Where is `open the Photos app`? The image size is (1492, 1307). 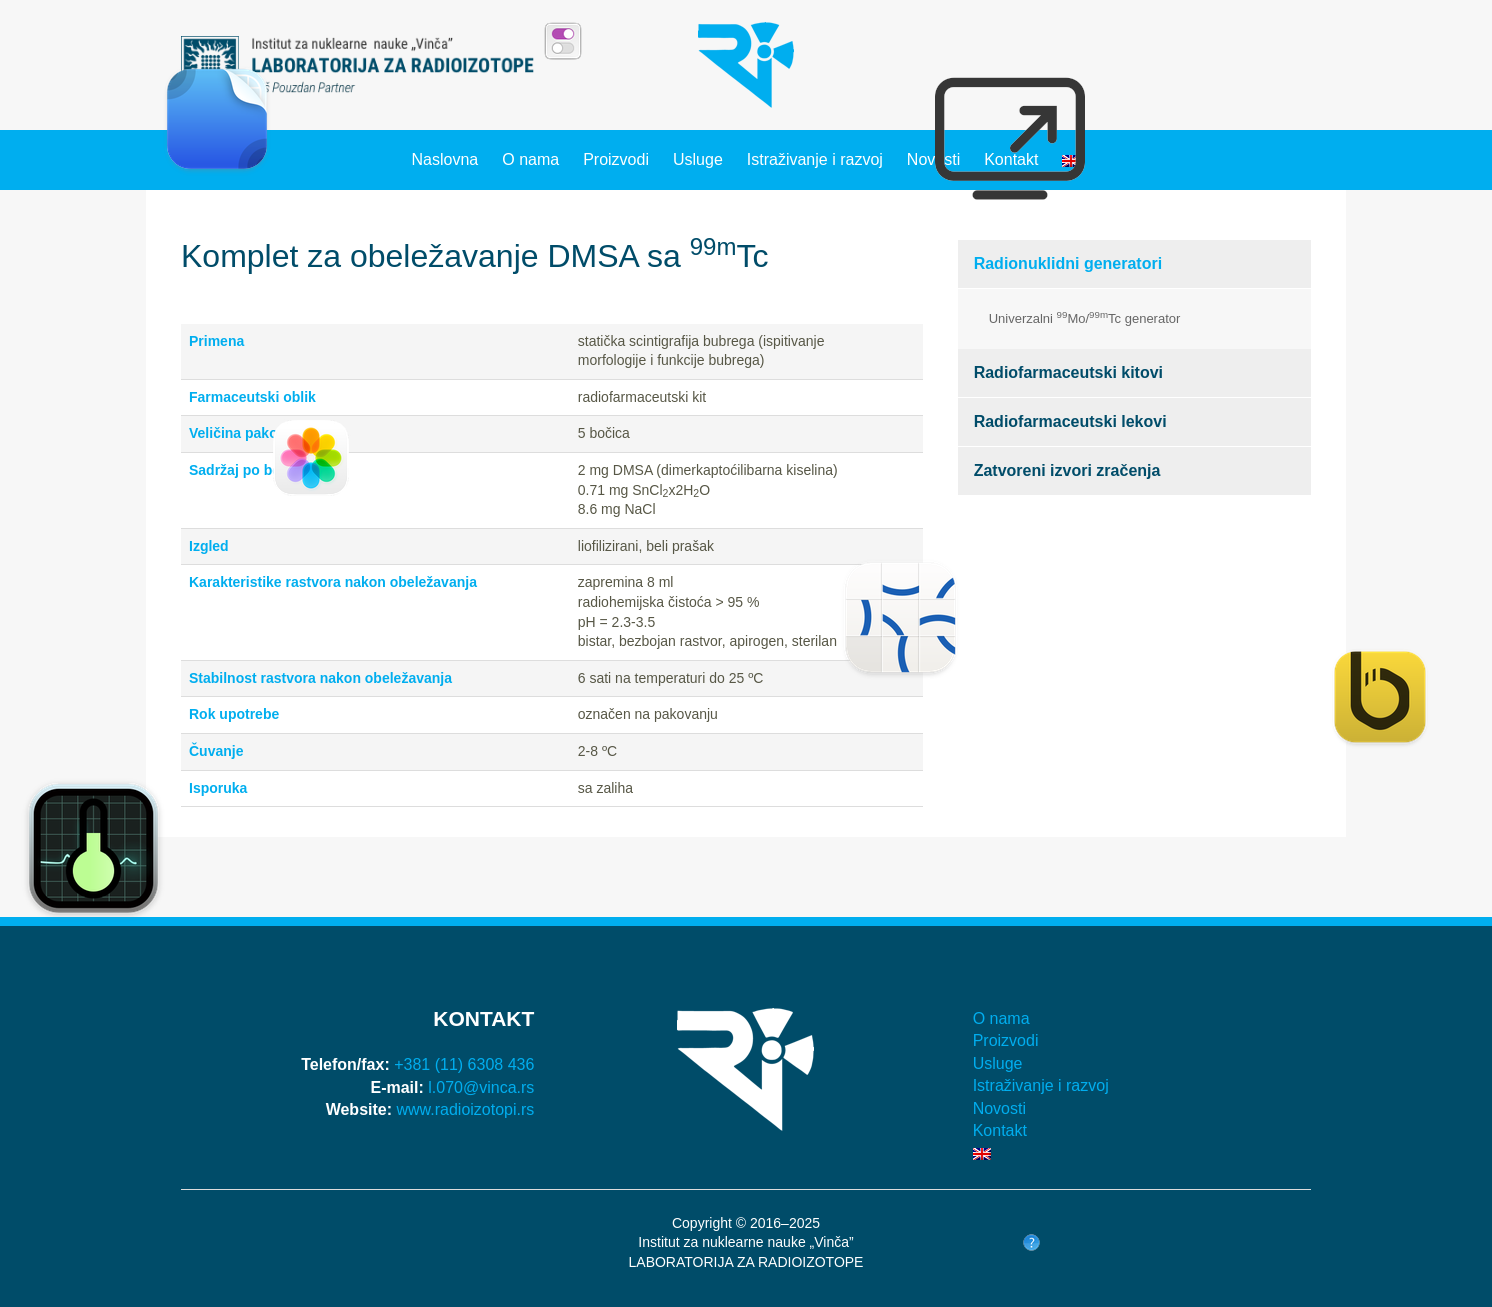 open the Photos app is located at coordinates (311, 458).